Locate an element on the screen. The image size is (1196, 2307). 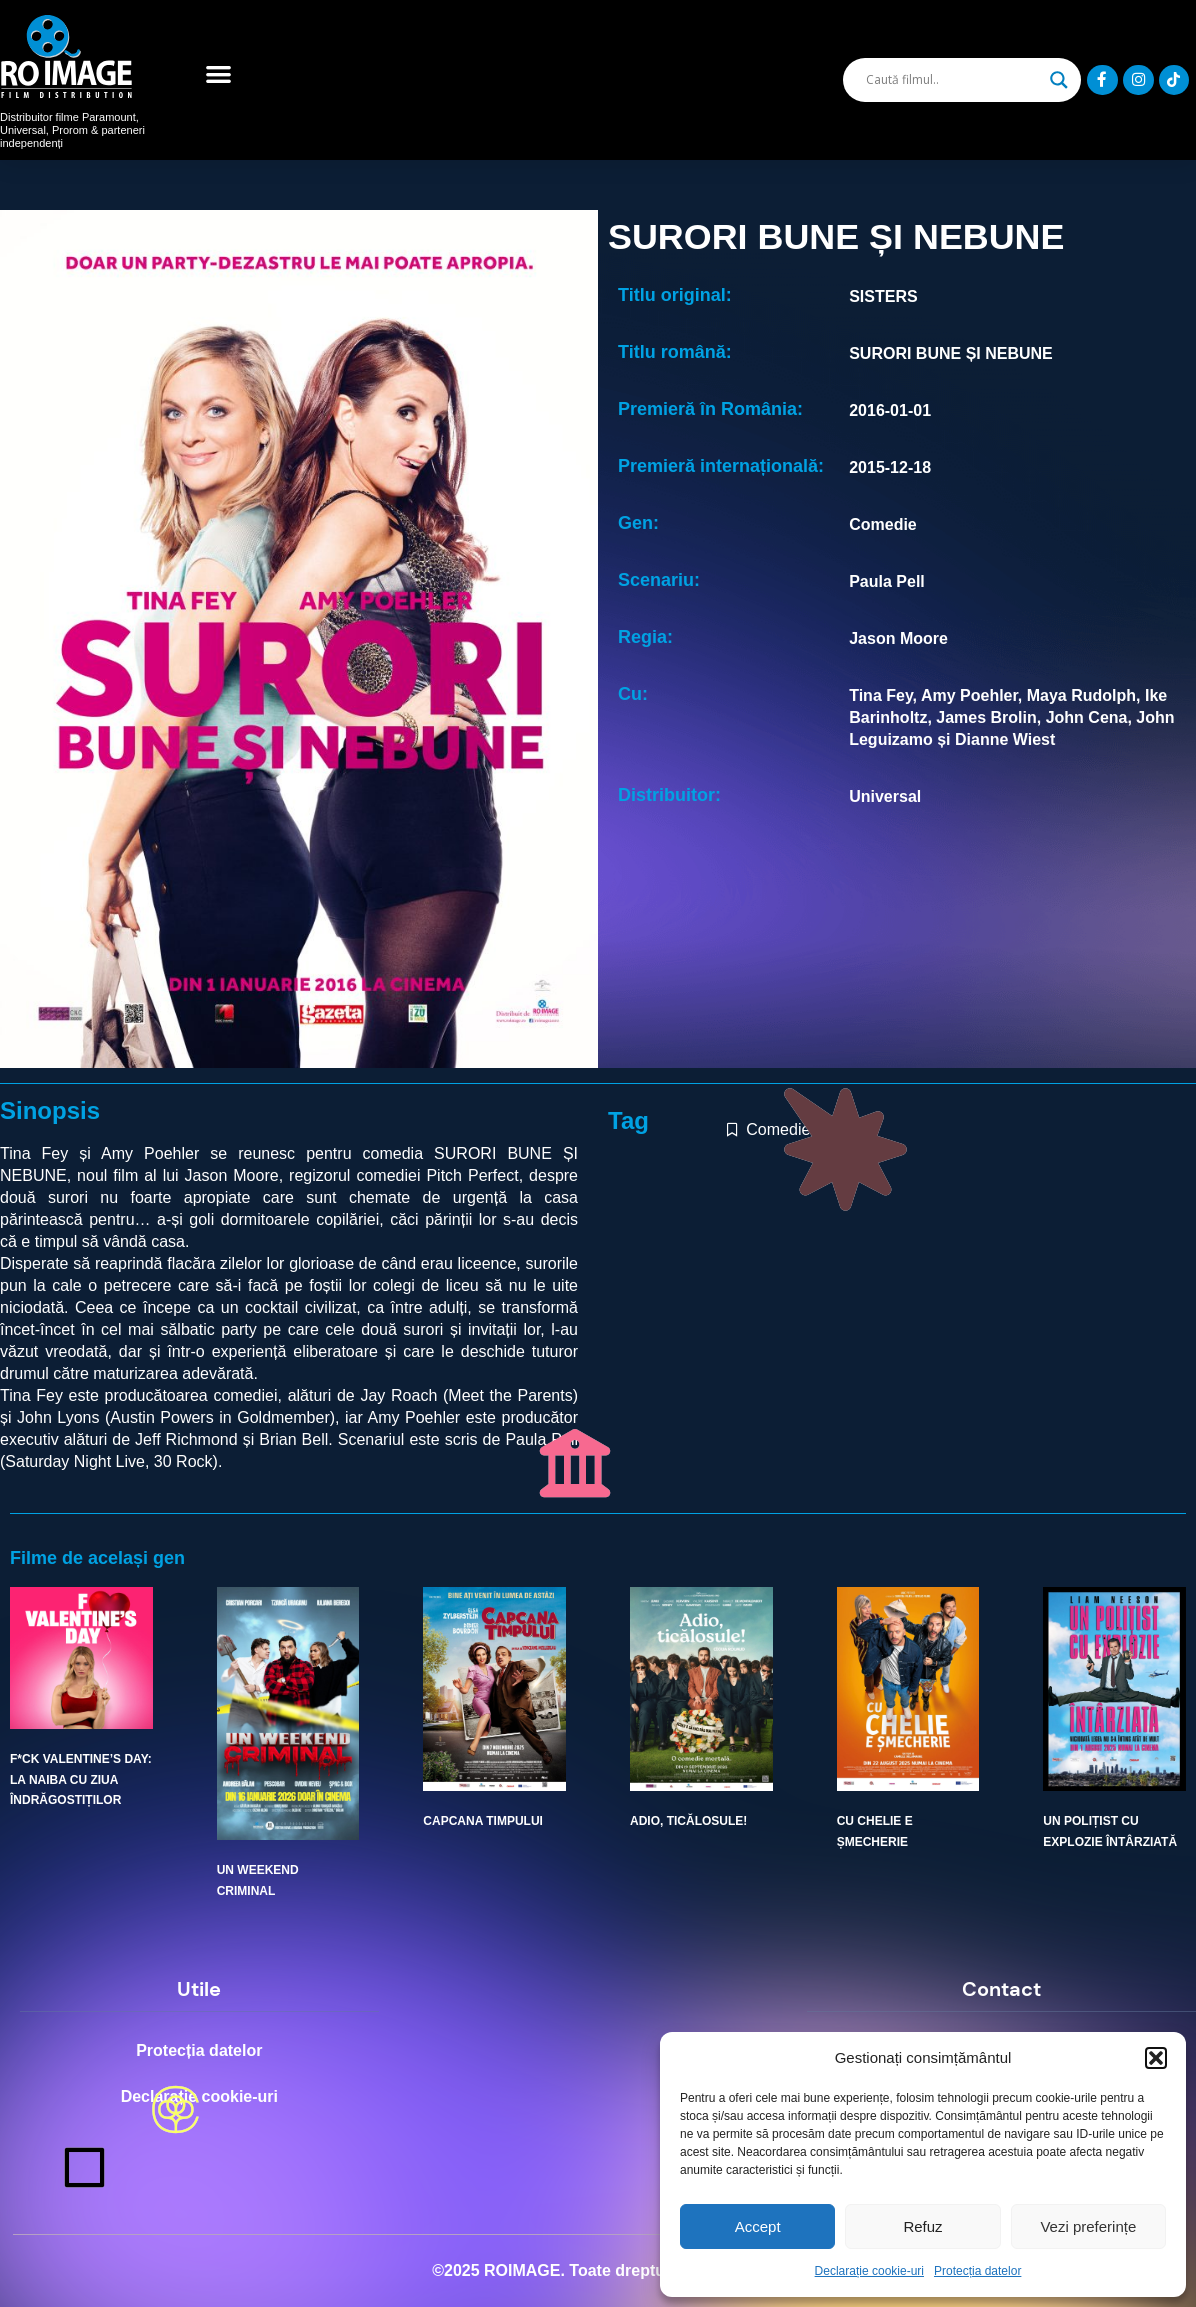
an unchecked checkbox awaiting selection is located at coordinates (84, 2167).